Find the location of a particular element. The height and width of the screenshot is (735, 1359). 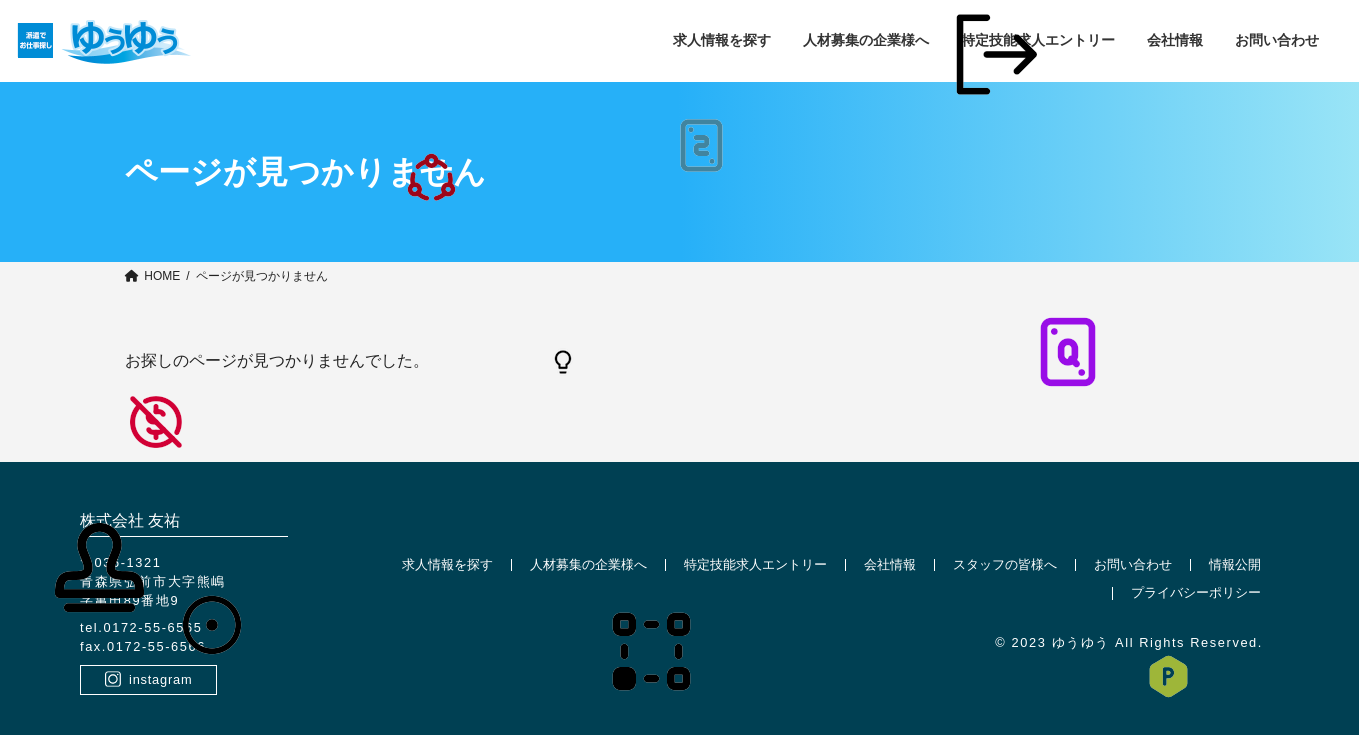

set transform anchor to bottom-left corner is located at coordinates (651, 651).